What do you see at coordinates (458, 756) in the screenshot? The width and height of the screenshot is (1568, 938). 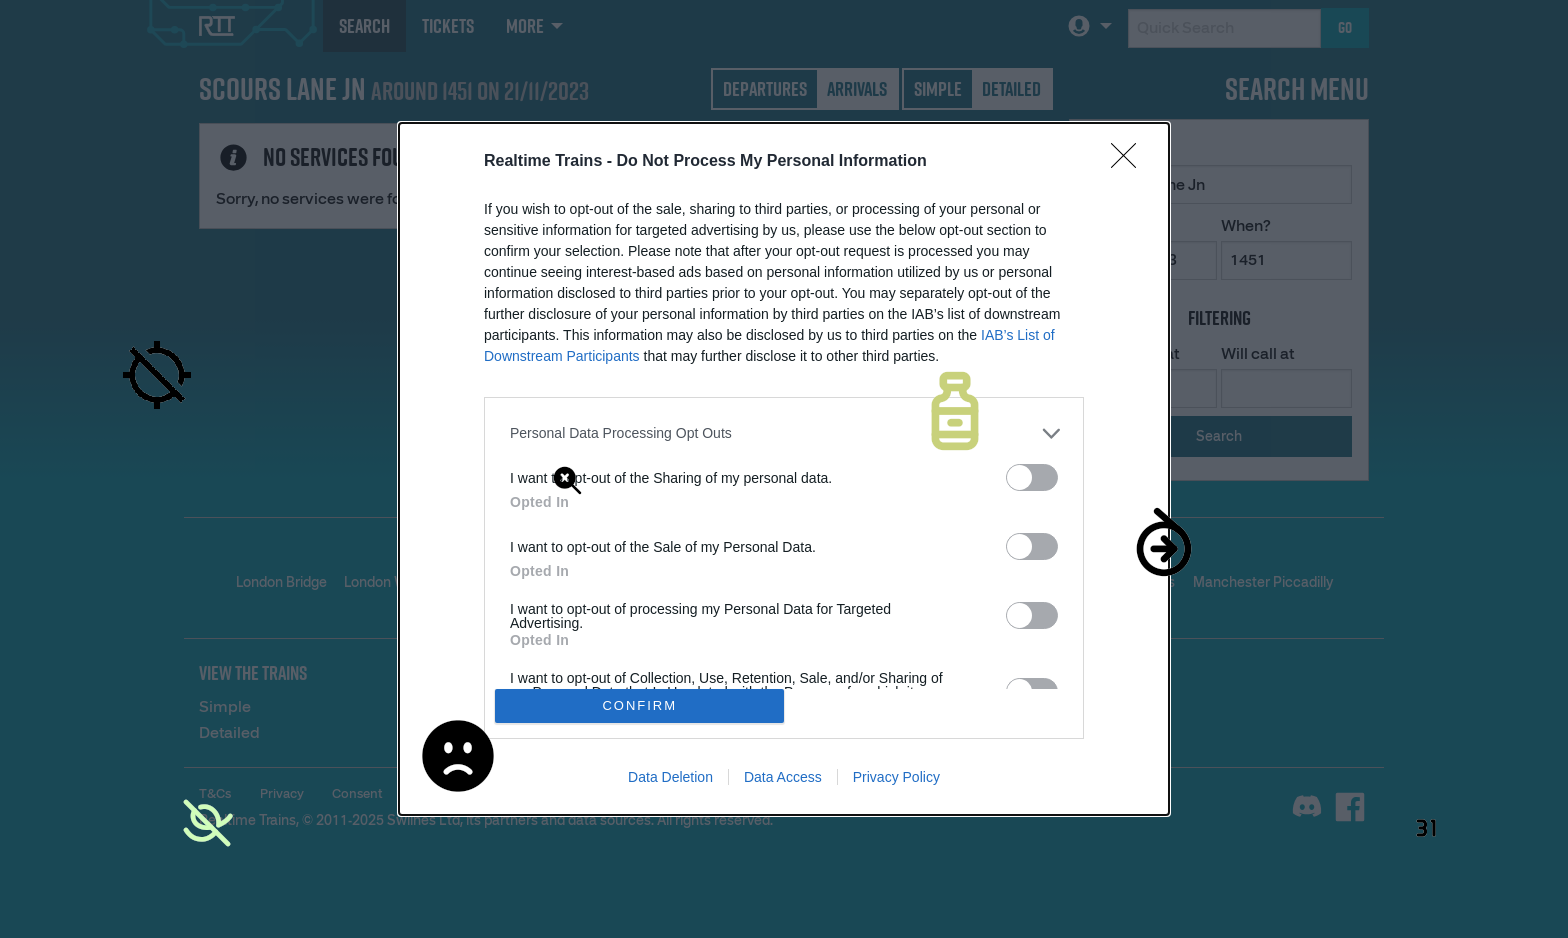 I see `indicates negative feedback or dissatisfaction` at bounding box center [458, 756].